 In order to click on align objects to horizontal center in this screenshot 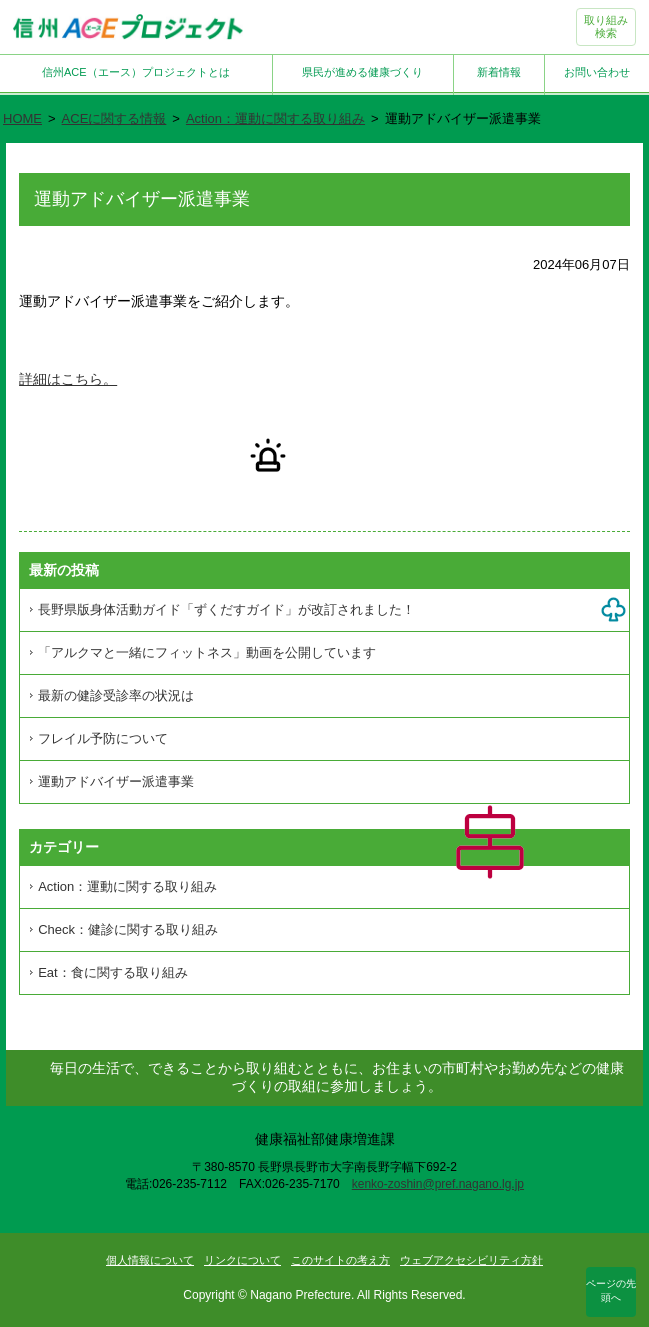, I will do `click(490, 842)`.